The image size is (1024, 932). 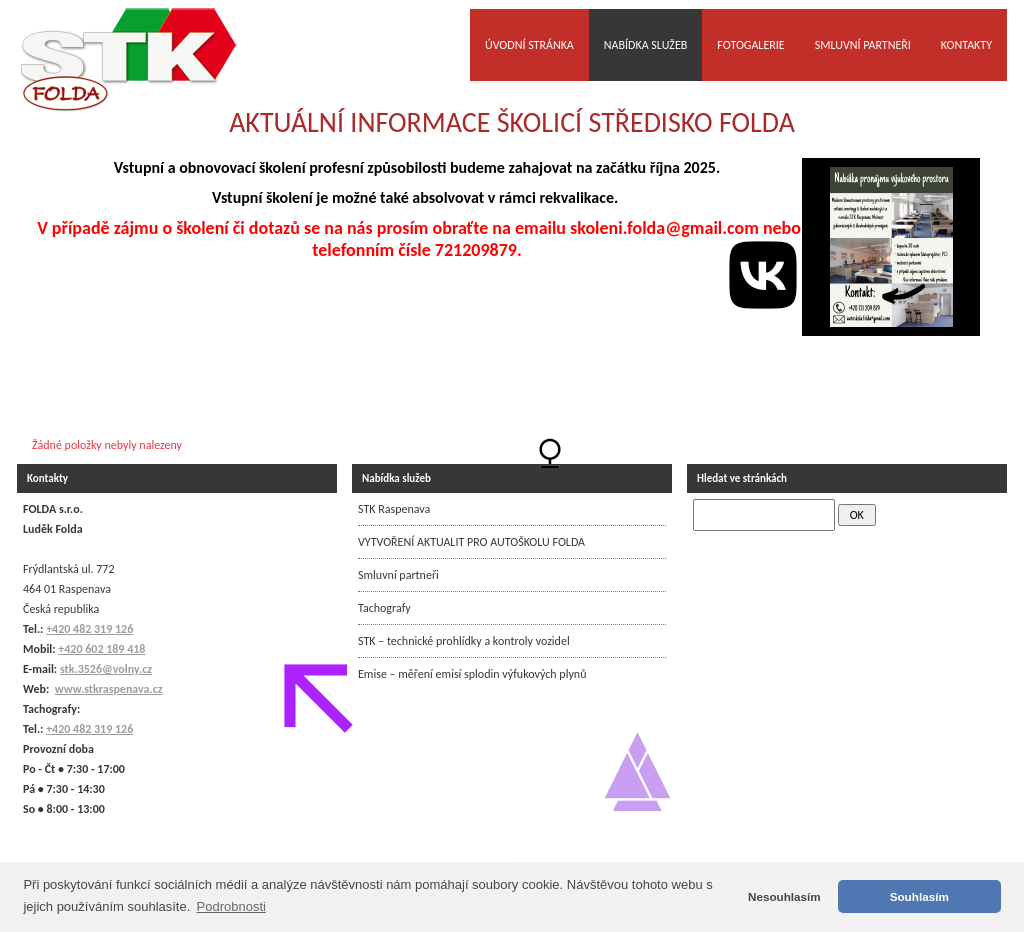 I want to click on mark a location on the map, so click(x=550, y=452).